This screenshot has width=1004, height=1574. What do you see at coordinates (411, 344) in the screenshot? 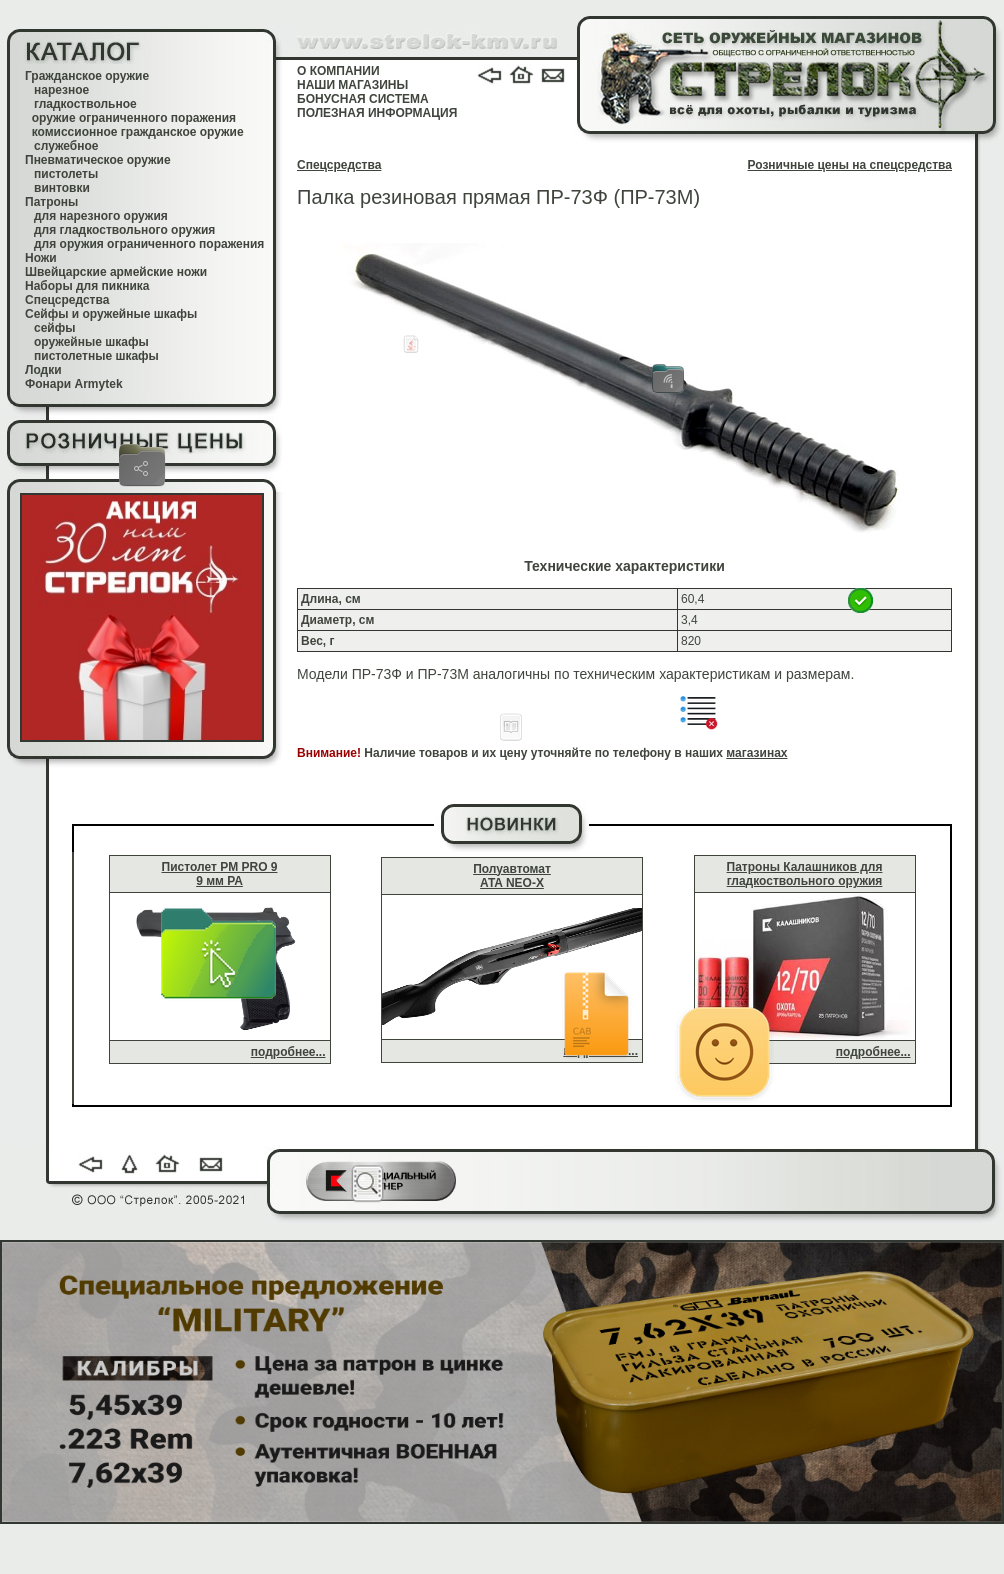
I see `java source code file` at bounding box center [411, 344].